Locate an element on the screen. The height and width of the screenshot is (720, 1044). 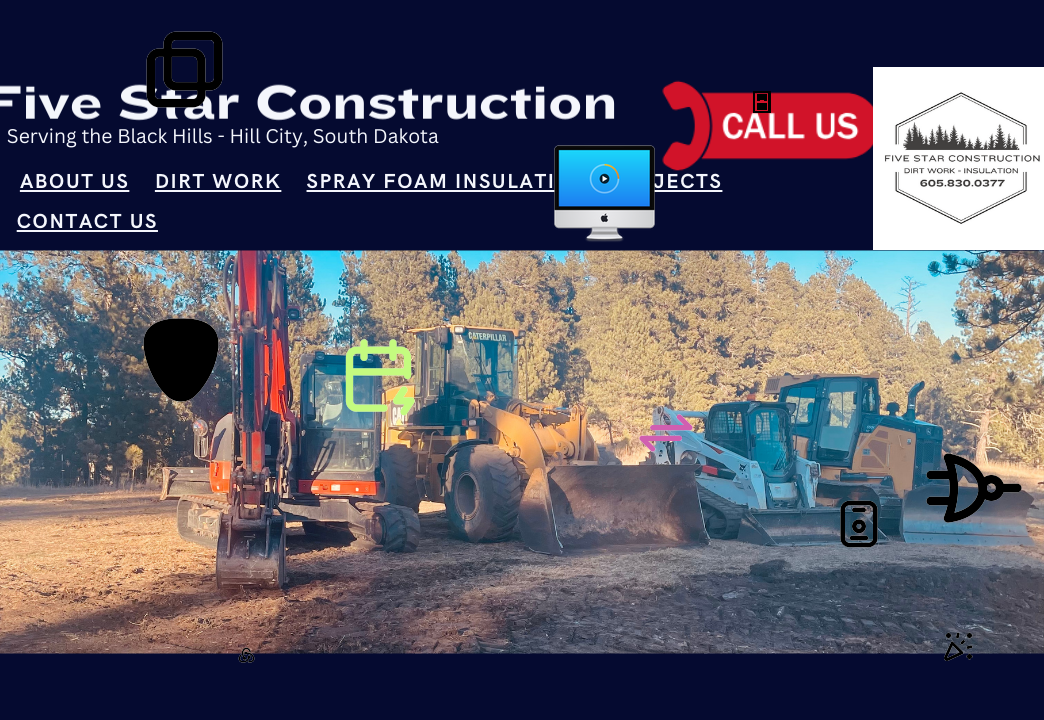
NOR logic gate symbol for circuit diagrams is located at coordinates (974, 488).